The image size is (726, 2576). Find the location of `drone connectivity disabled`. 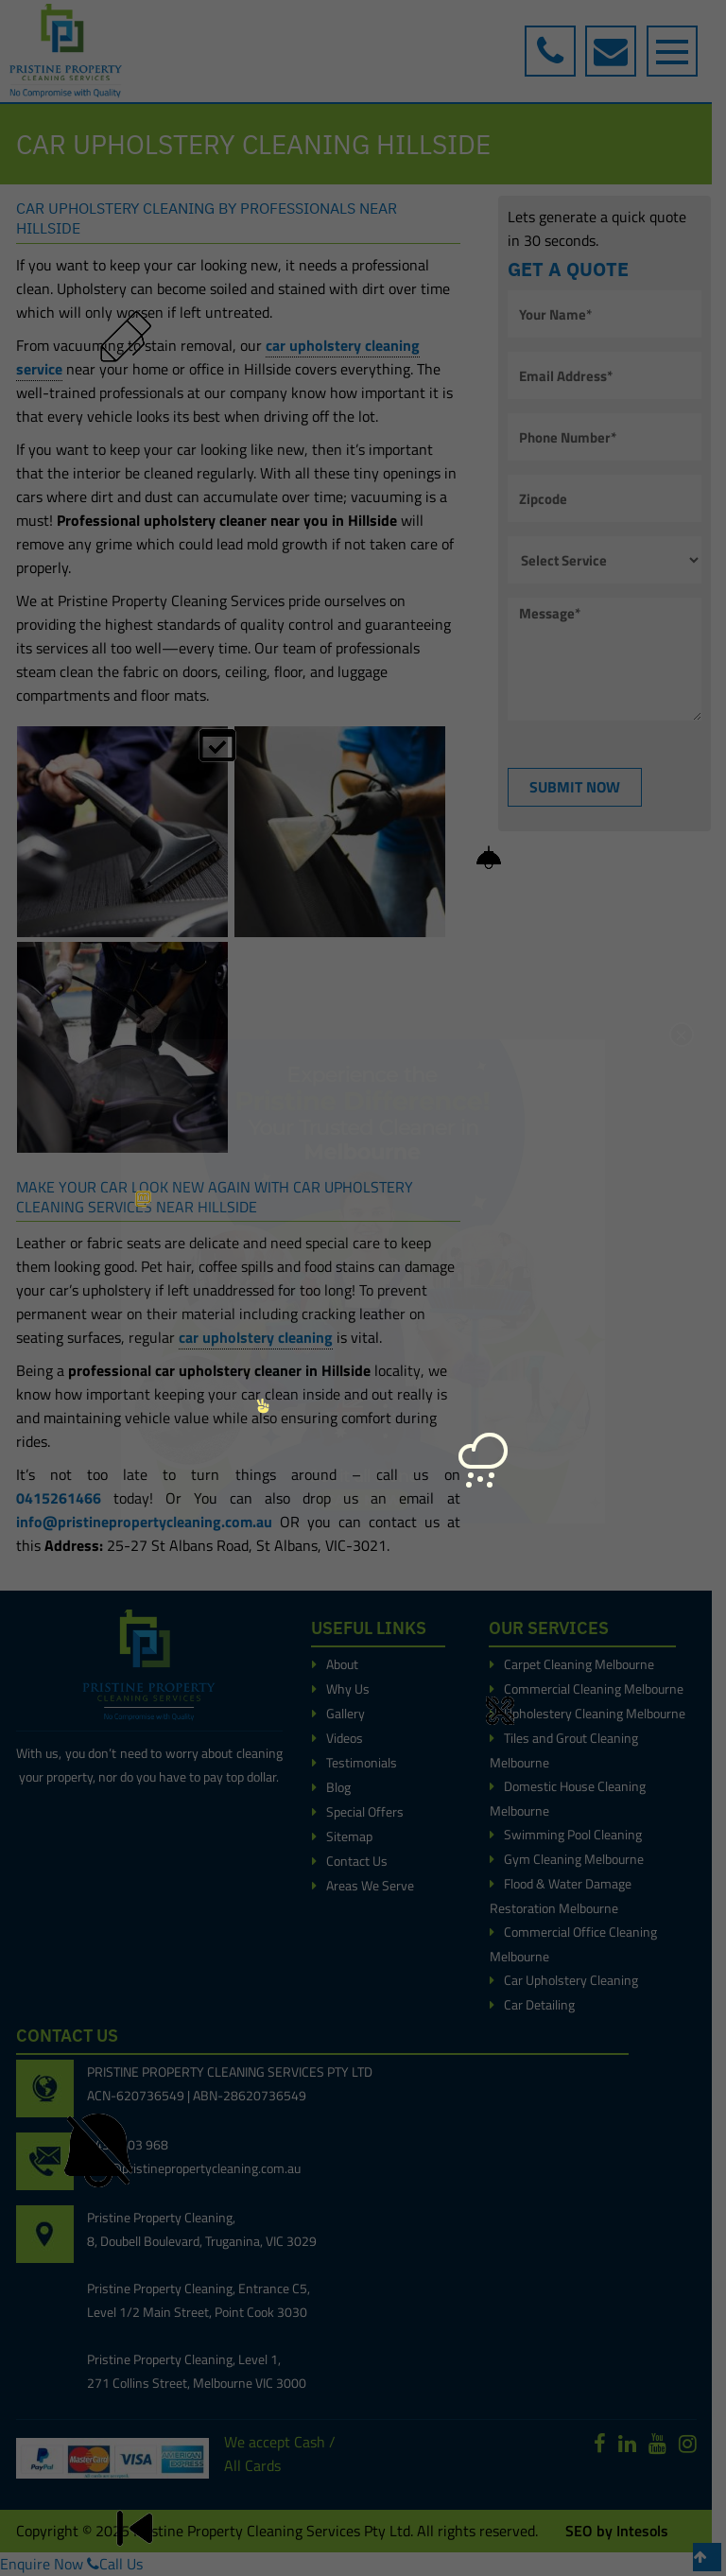

drone connectivity disabled is located at coordinates (500, 1711).